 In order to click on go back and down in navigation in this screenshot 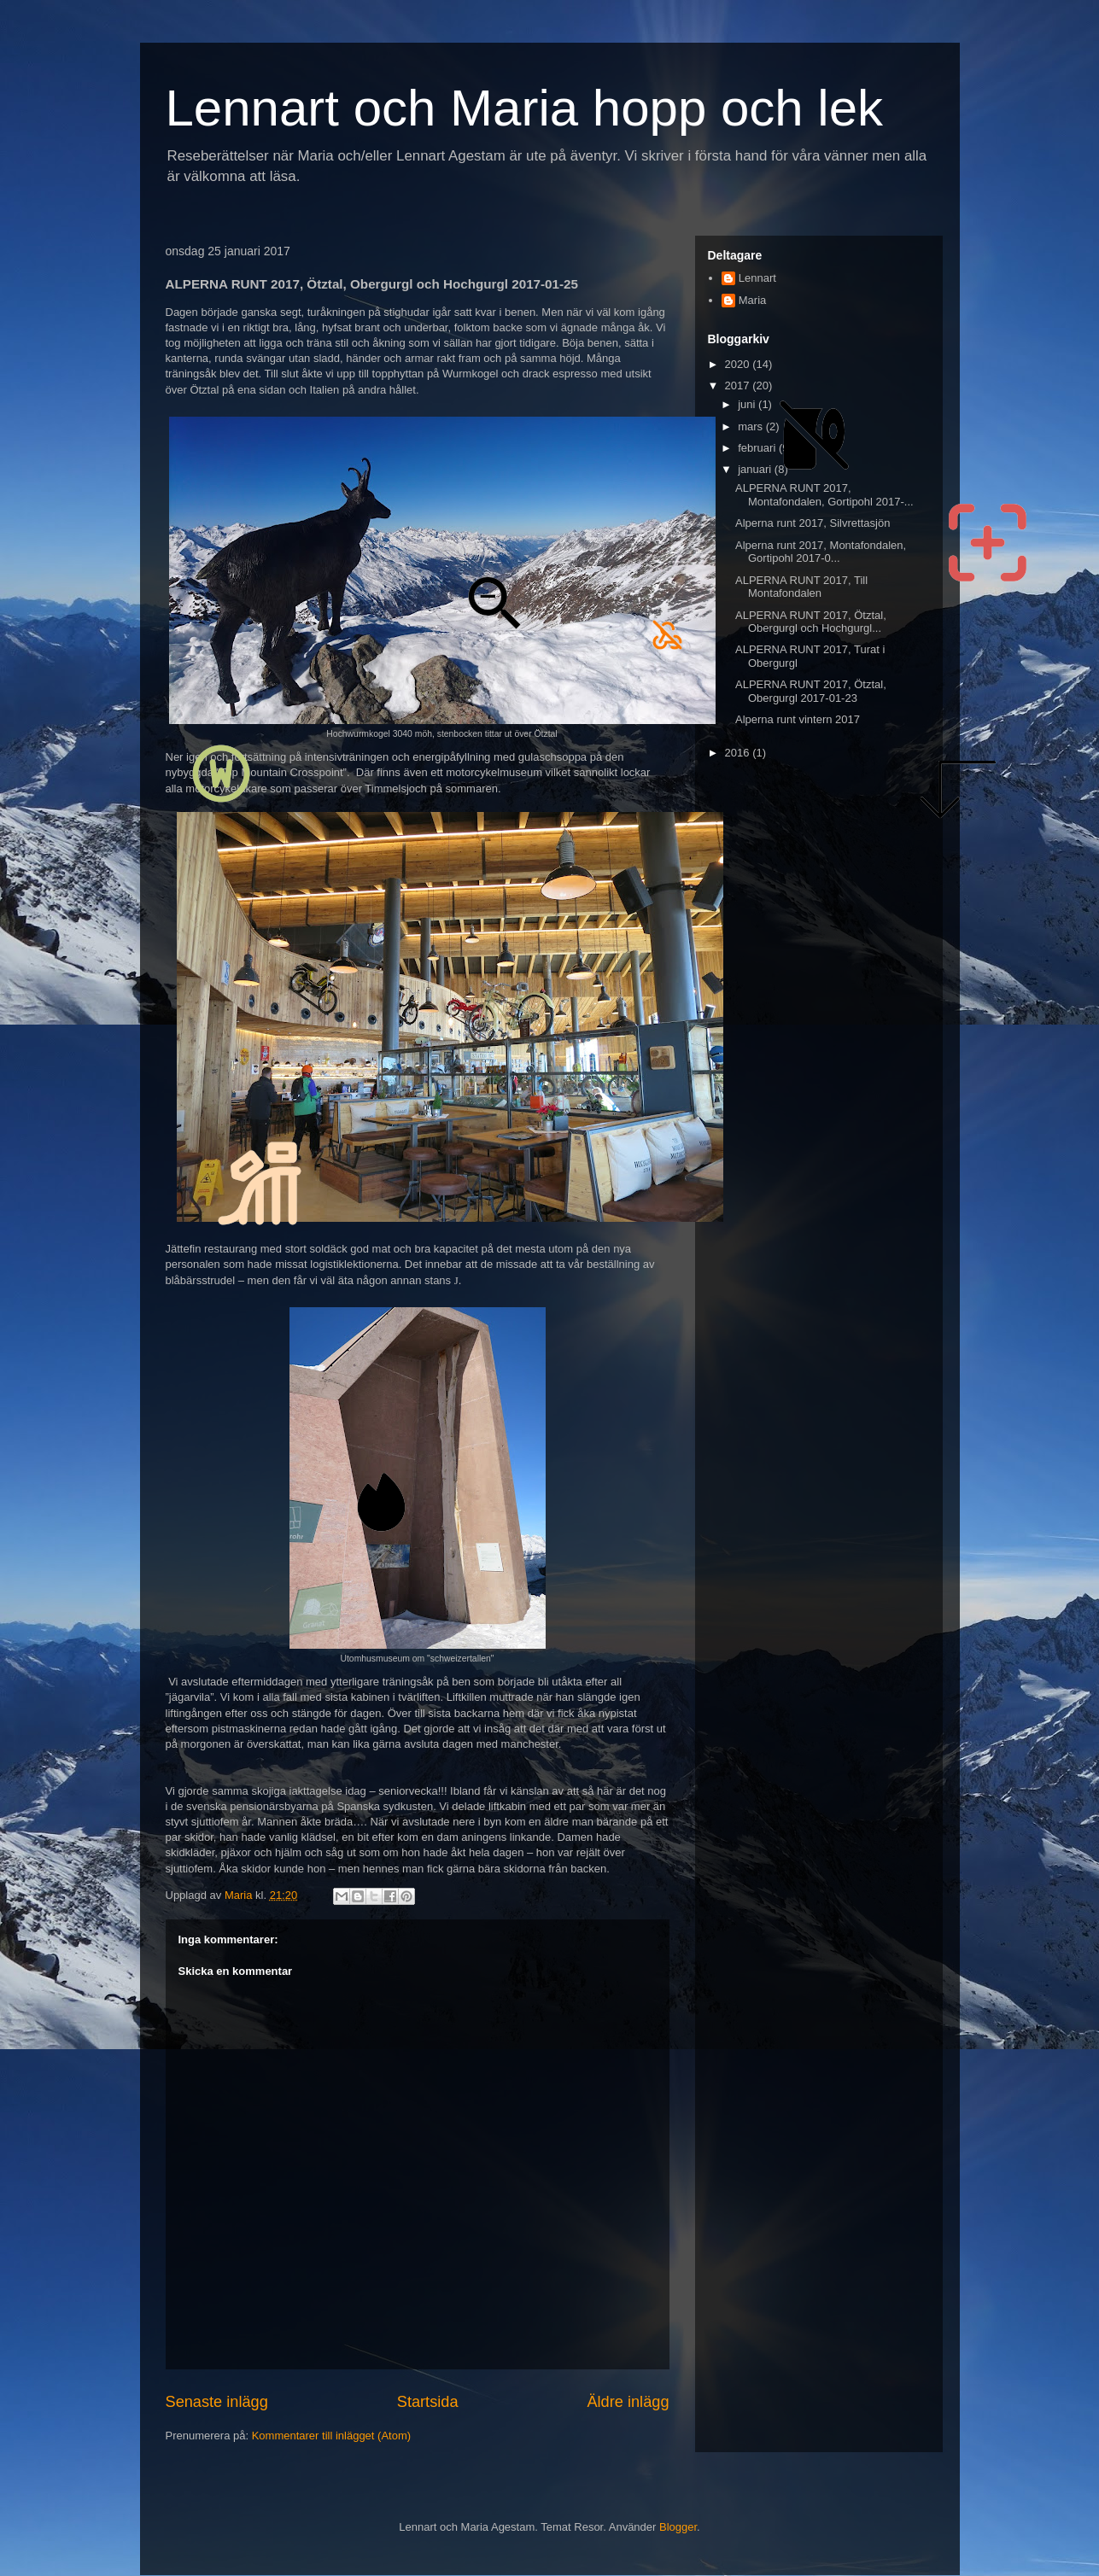, I will do `click(955, 783)`.